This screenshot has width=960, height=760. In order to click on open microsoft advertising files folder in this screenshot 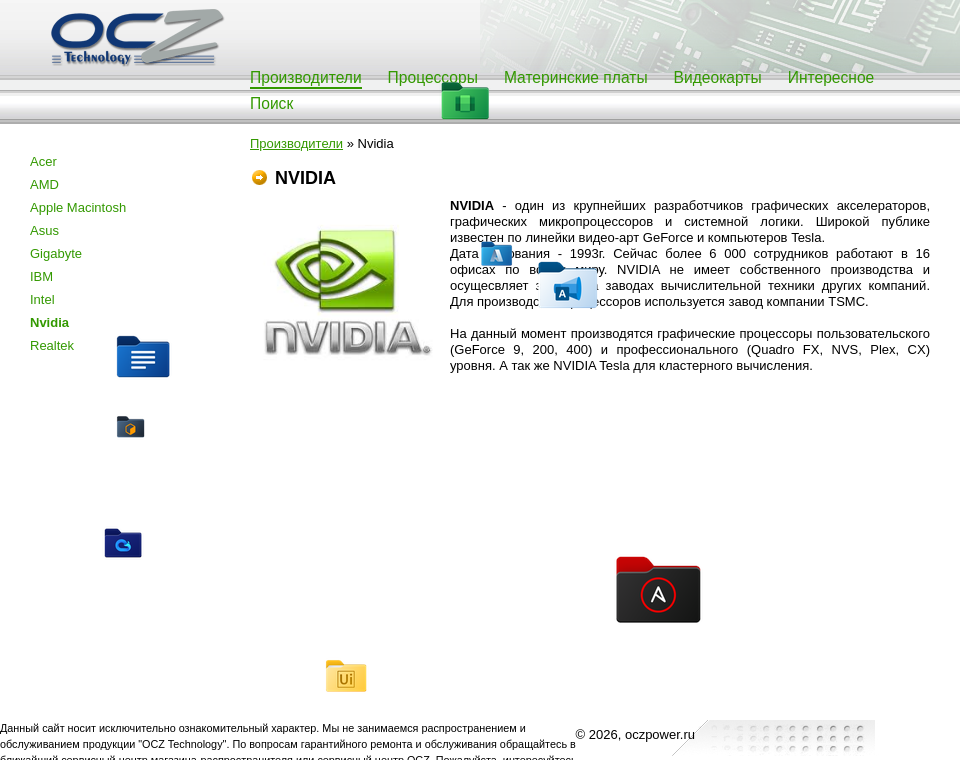, I will do `click(567, 286)`.